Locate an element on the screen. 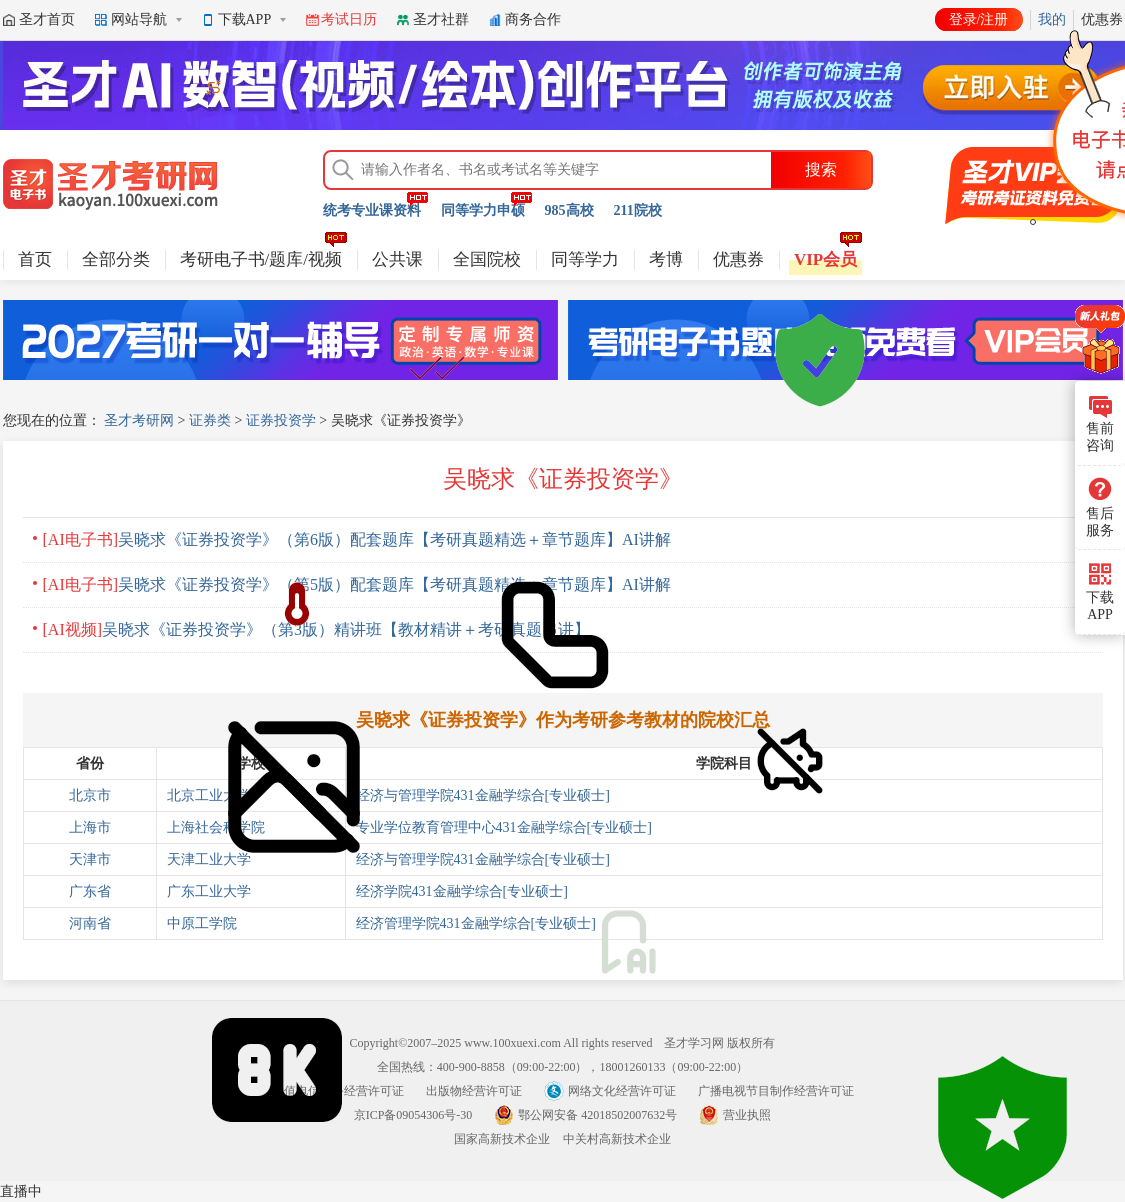 The width and height of the screenshot is (1125, 1202). indicates high temperature or heat level is located at coordinates (297, 604).